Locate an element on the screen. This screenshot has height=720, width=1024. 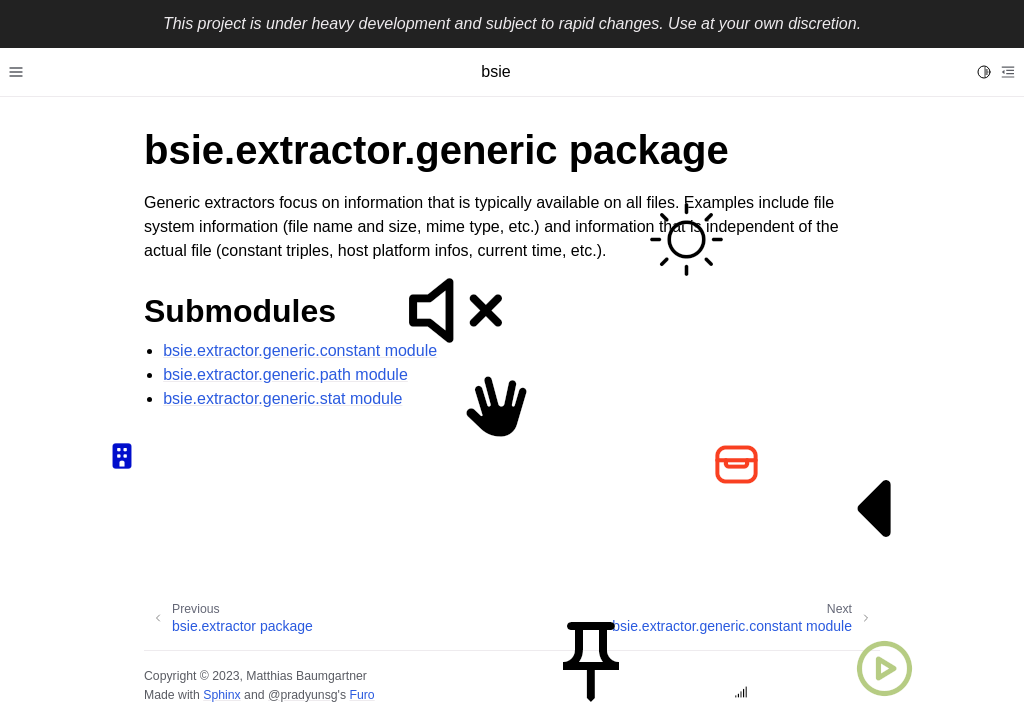
go back to the previous screen is located at coordinates (876, 508).